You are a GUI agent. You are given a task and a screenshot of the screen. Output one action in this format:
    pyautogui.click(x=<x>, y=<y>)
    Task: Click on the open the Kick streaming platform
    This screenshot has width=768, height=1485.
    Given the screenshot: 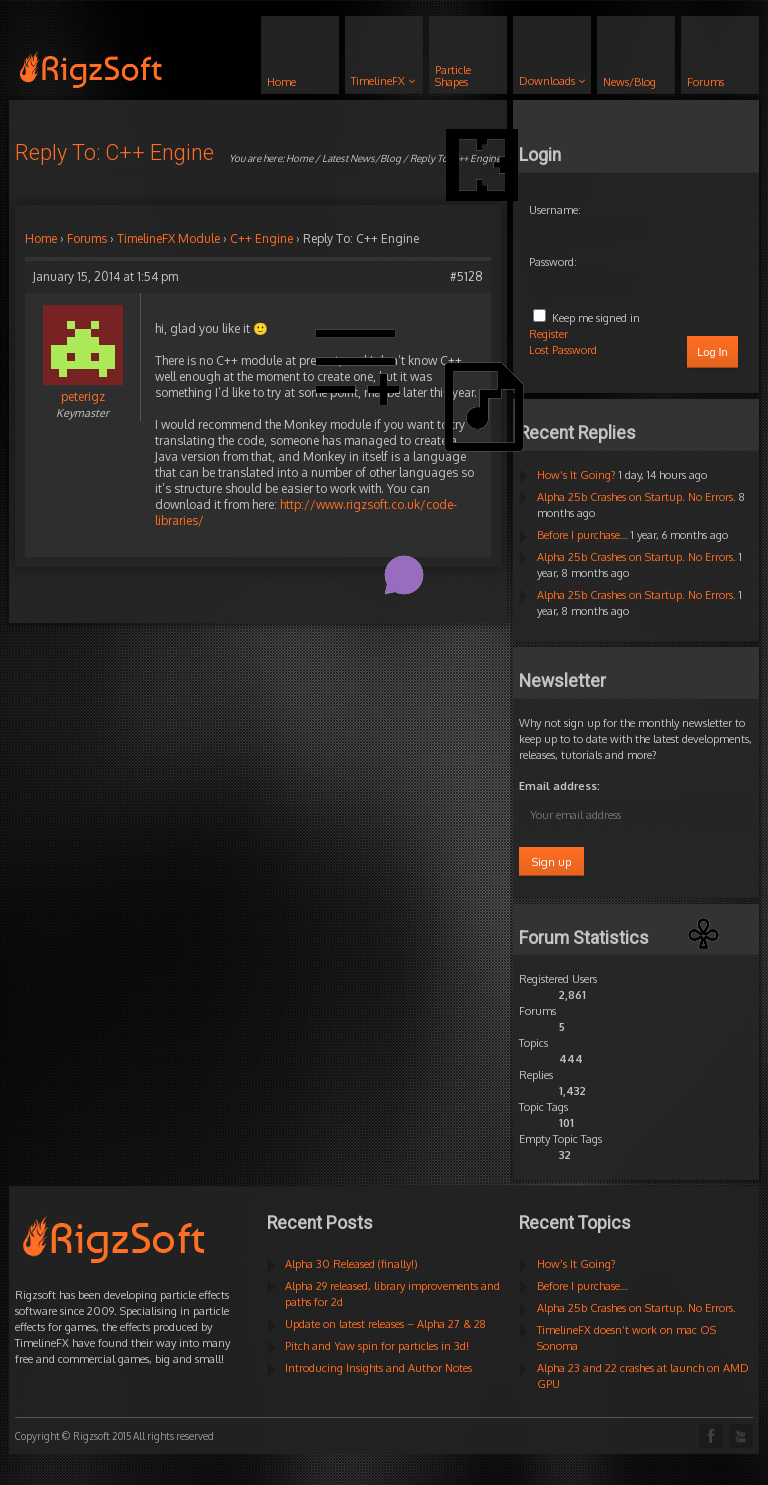 What is the action you would take?
    pyautogui.click(x=482, y=165)
    